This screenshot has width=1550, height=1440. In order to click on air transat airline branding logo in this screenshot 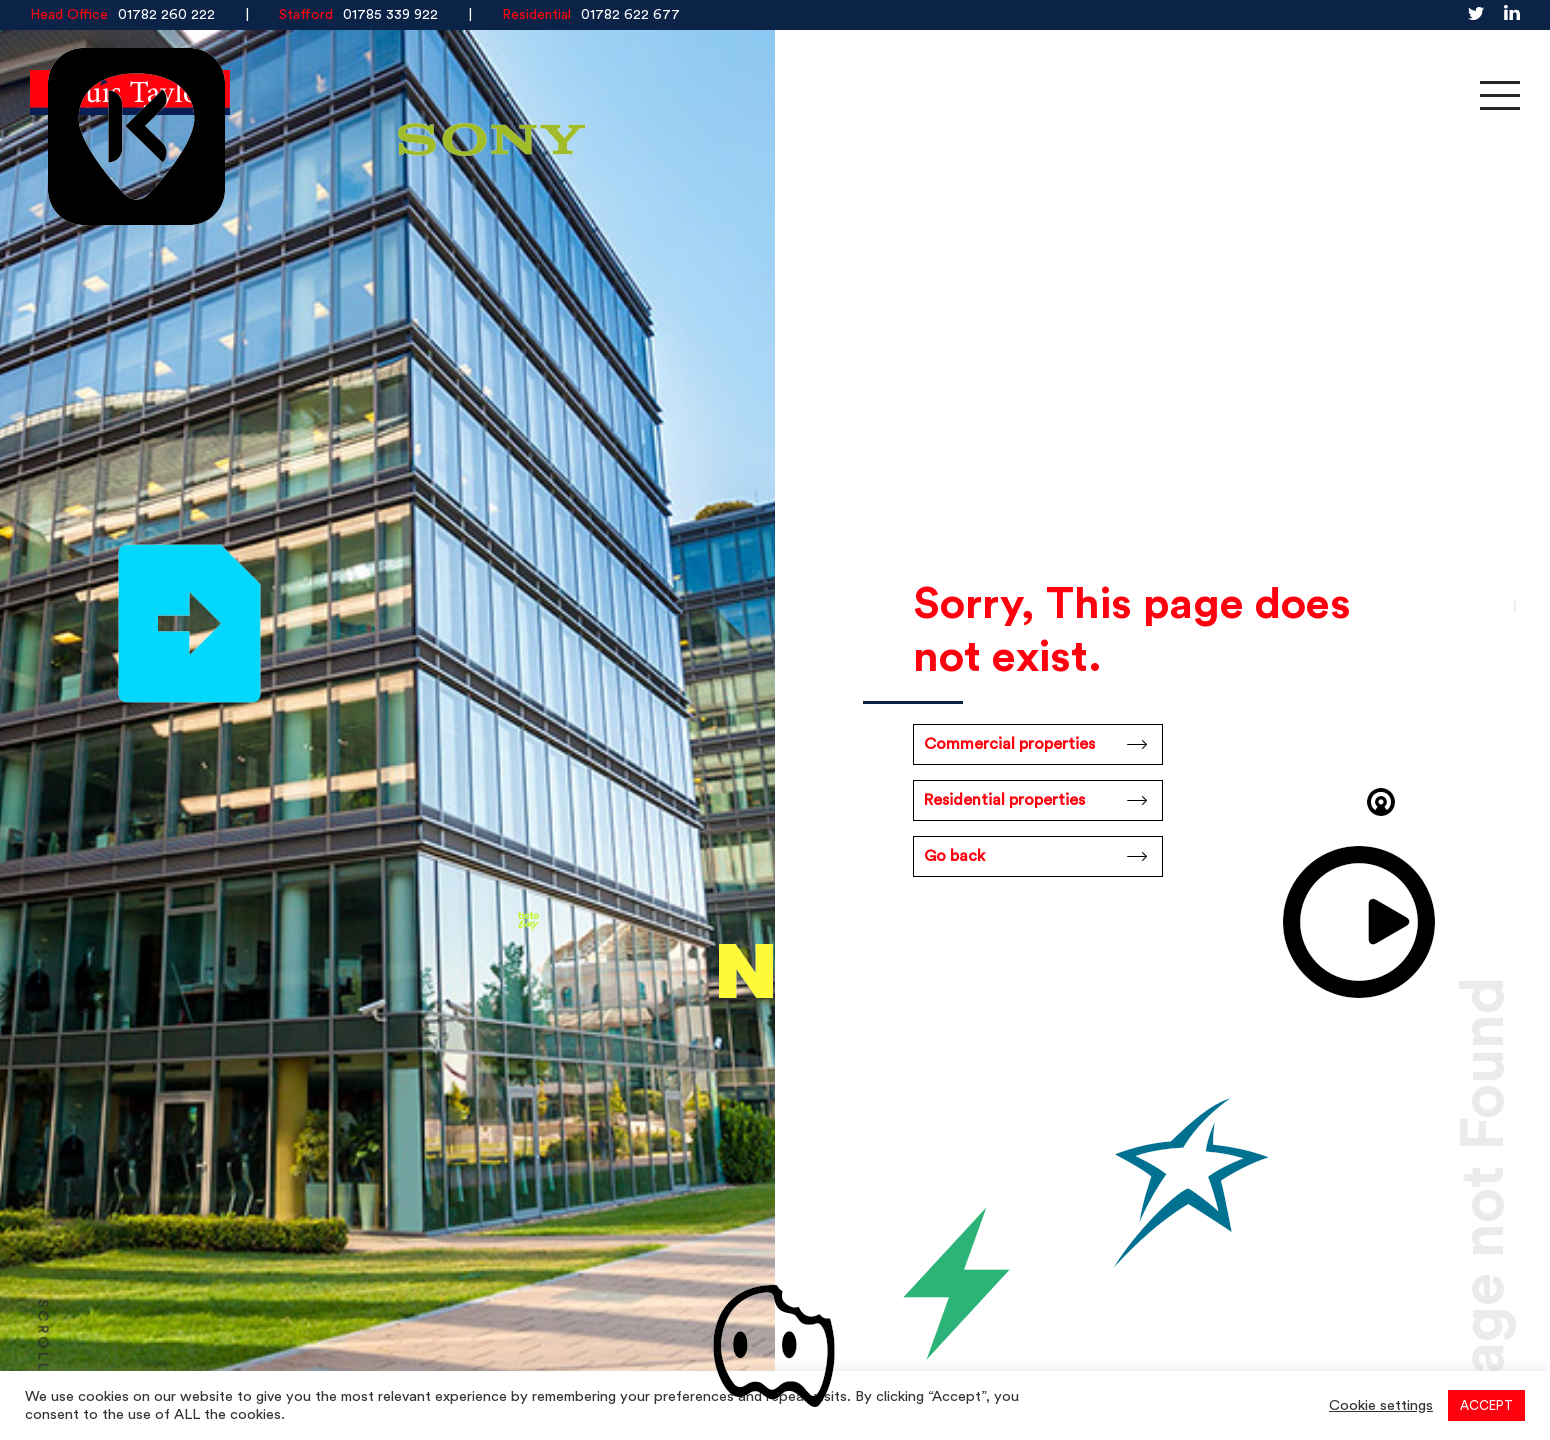, I will do `click(1191, 1183)`.